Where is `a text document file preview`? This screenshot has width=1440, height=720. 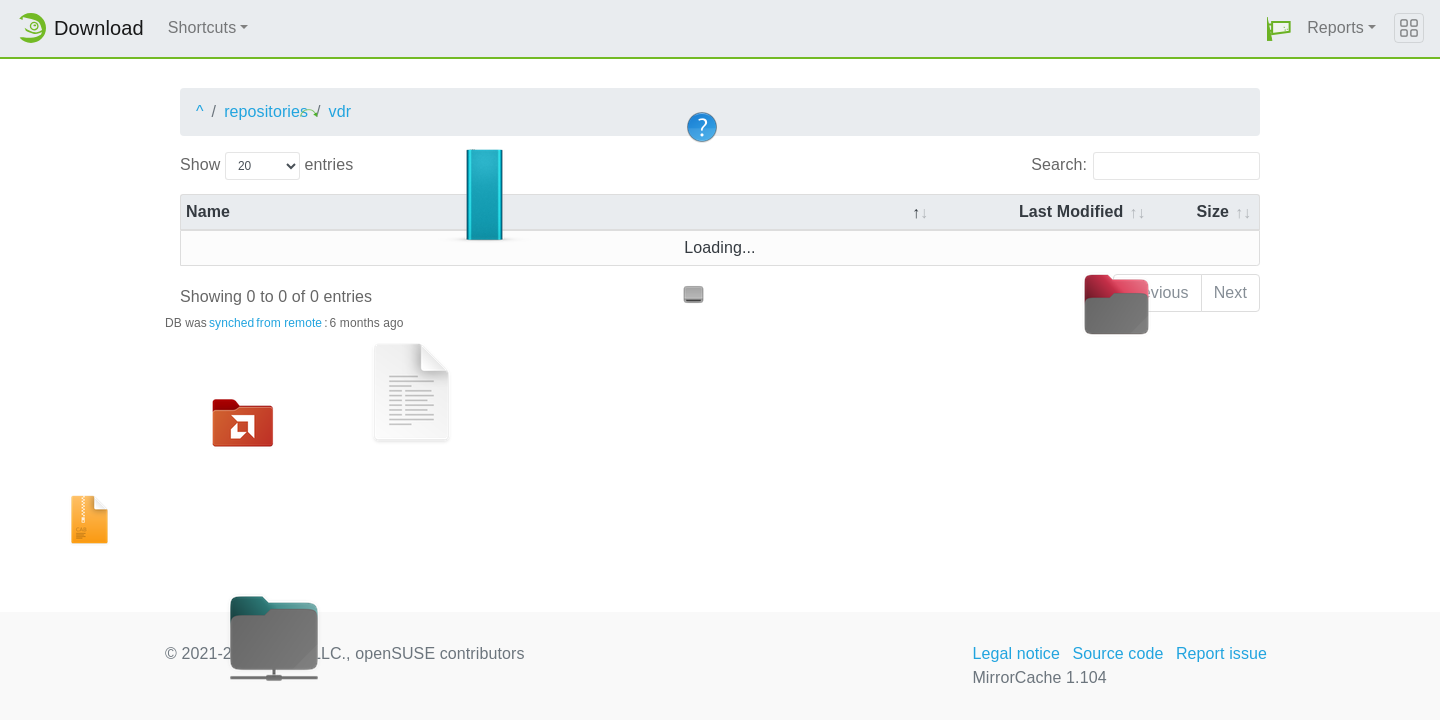 a text document file preview is located at coordinates (411, 393).